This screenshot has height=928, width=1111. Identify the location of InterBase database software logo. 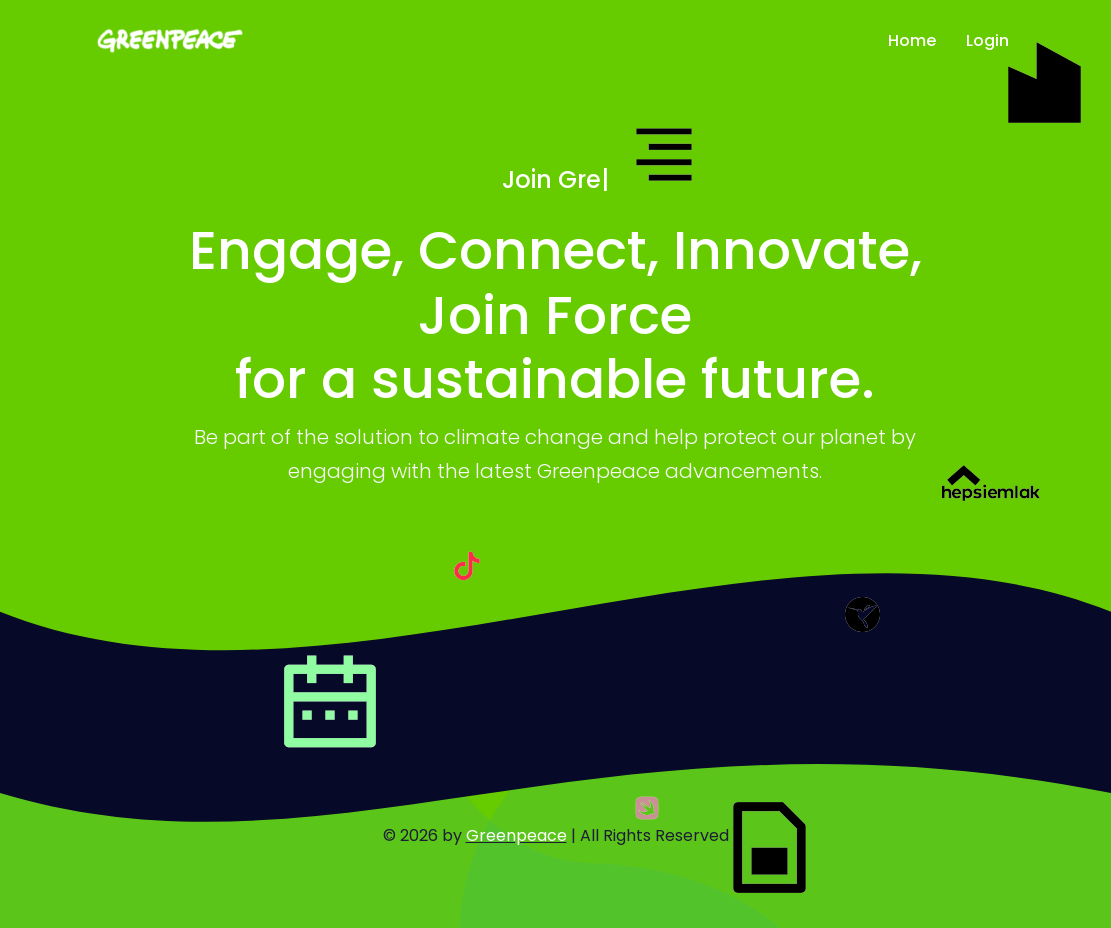
(862, 614).